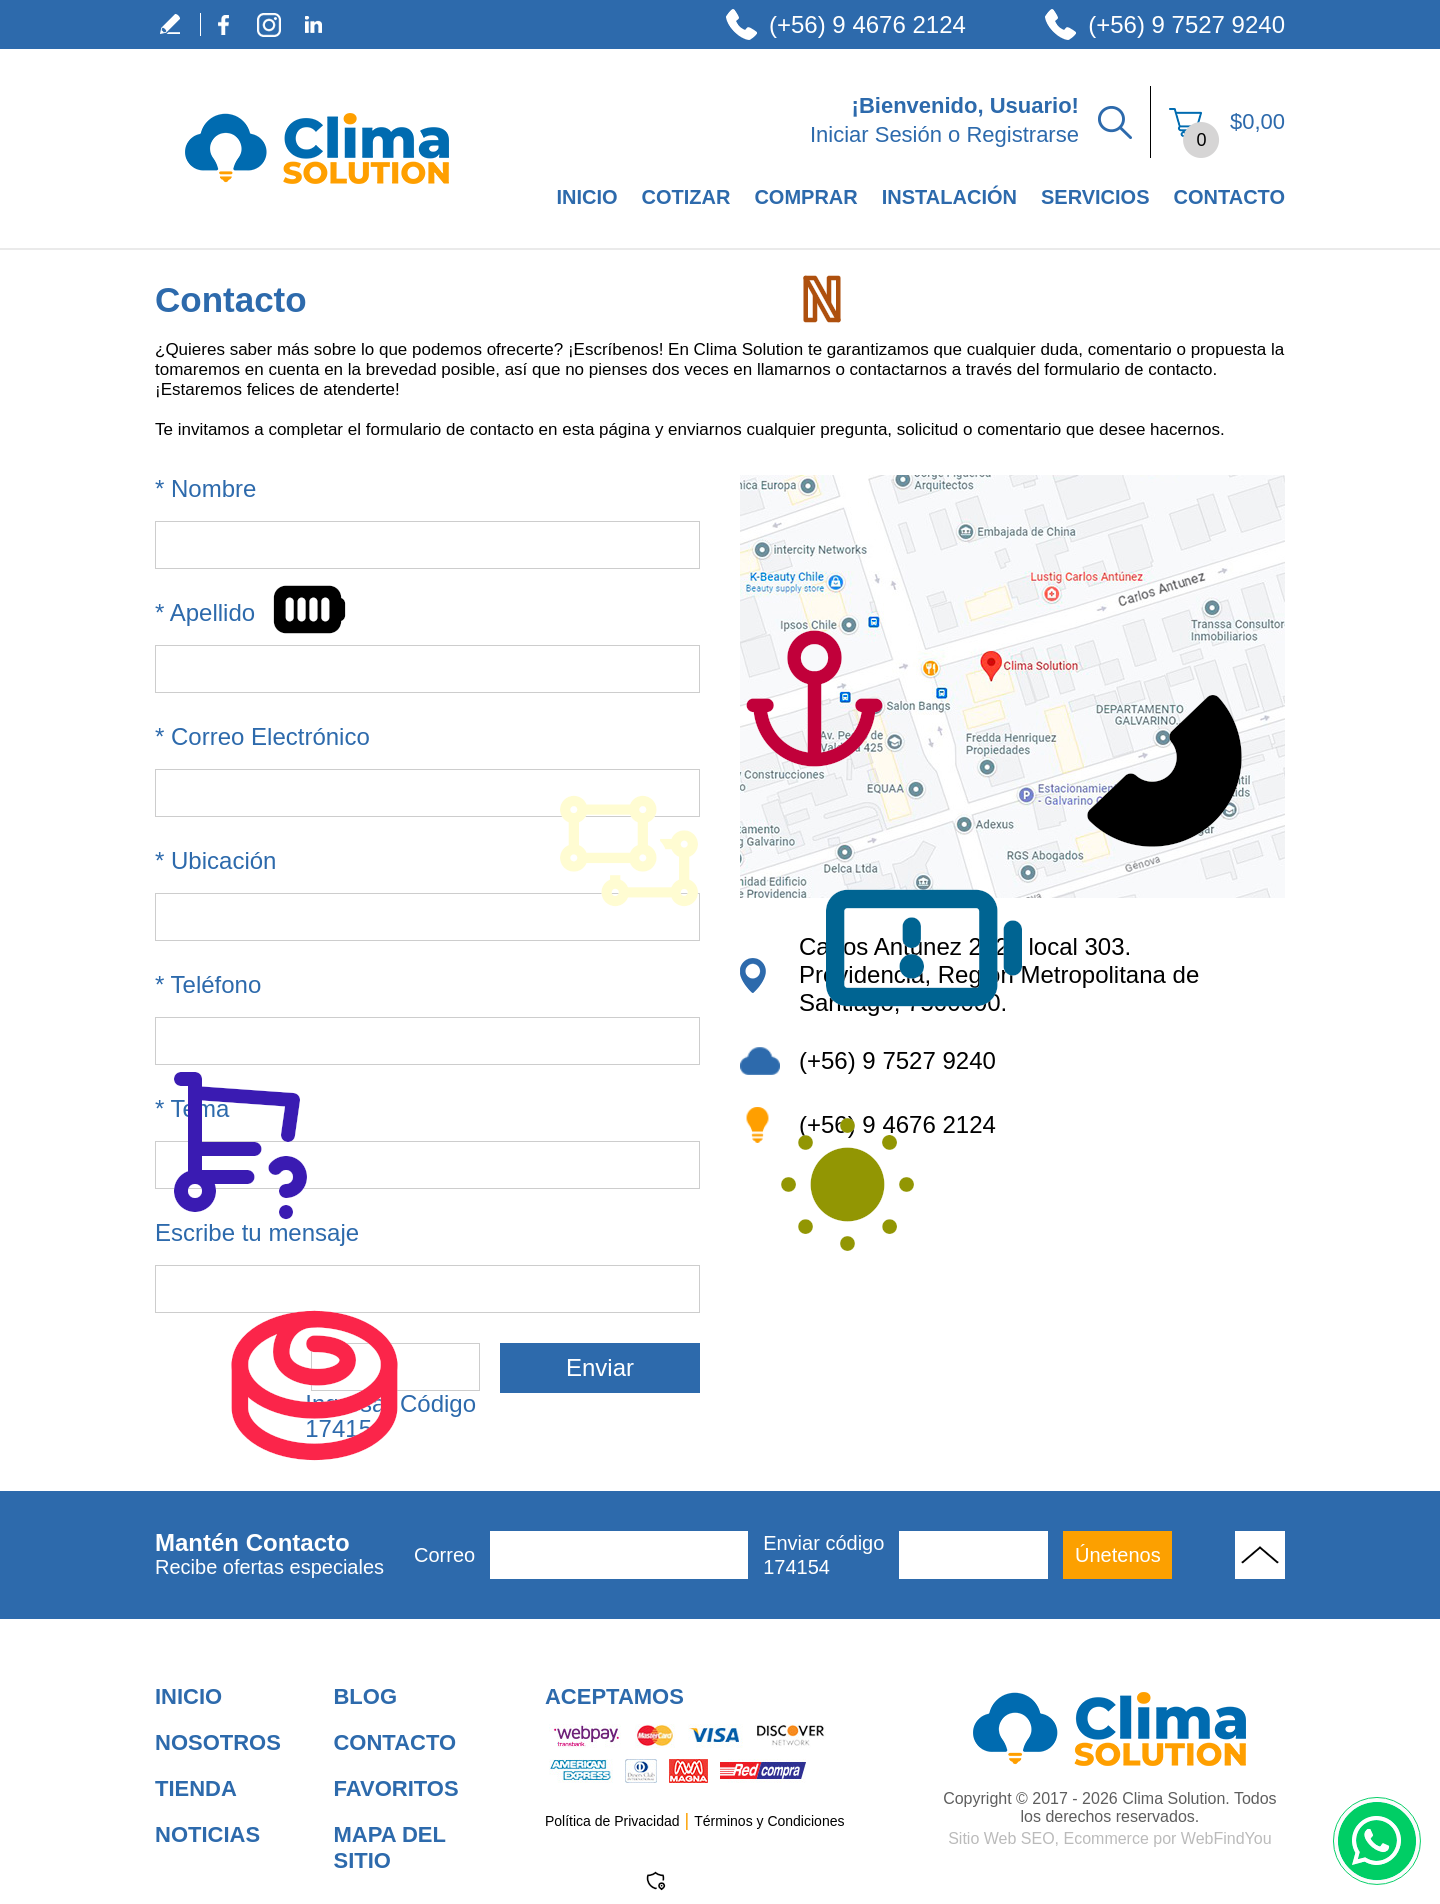 The width and height of the screenshot is (1440, 1904). I want to click on get help with your shopping cart, so click(237, 1142).